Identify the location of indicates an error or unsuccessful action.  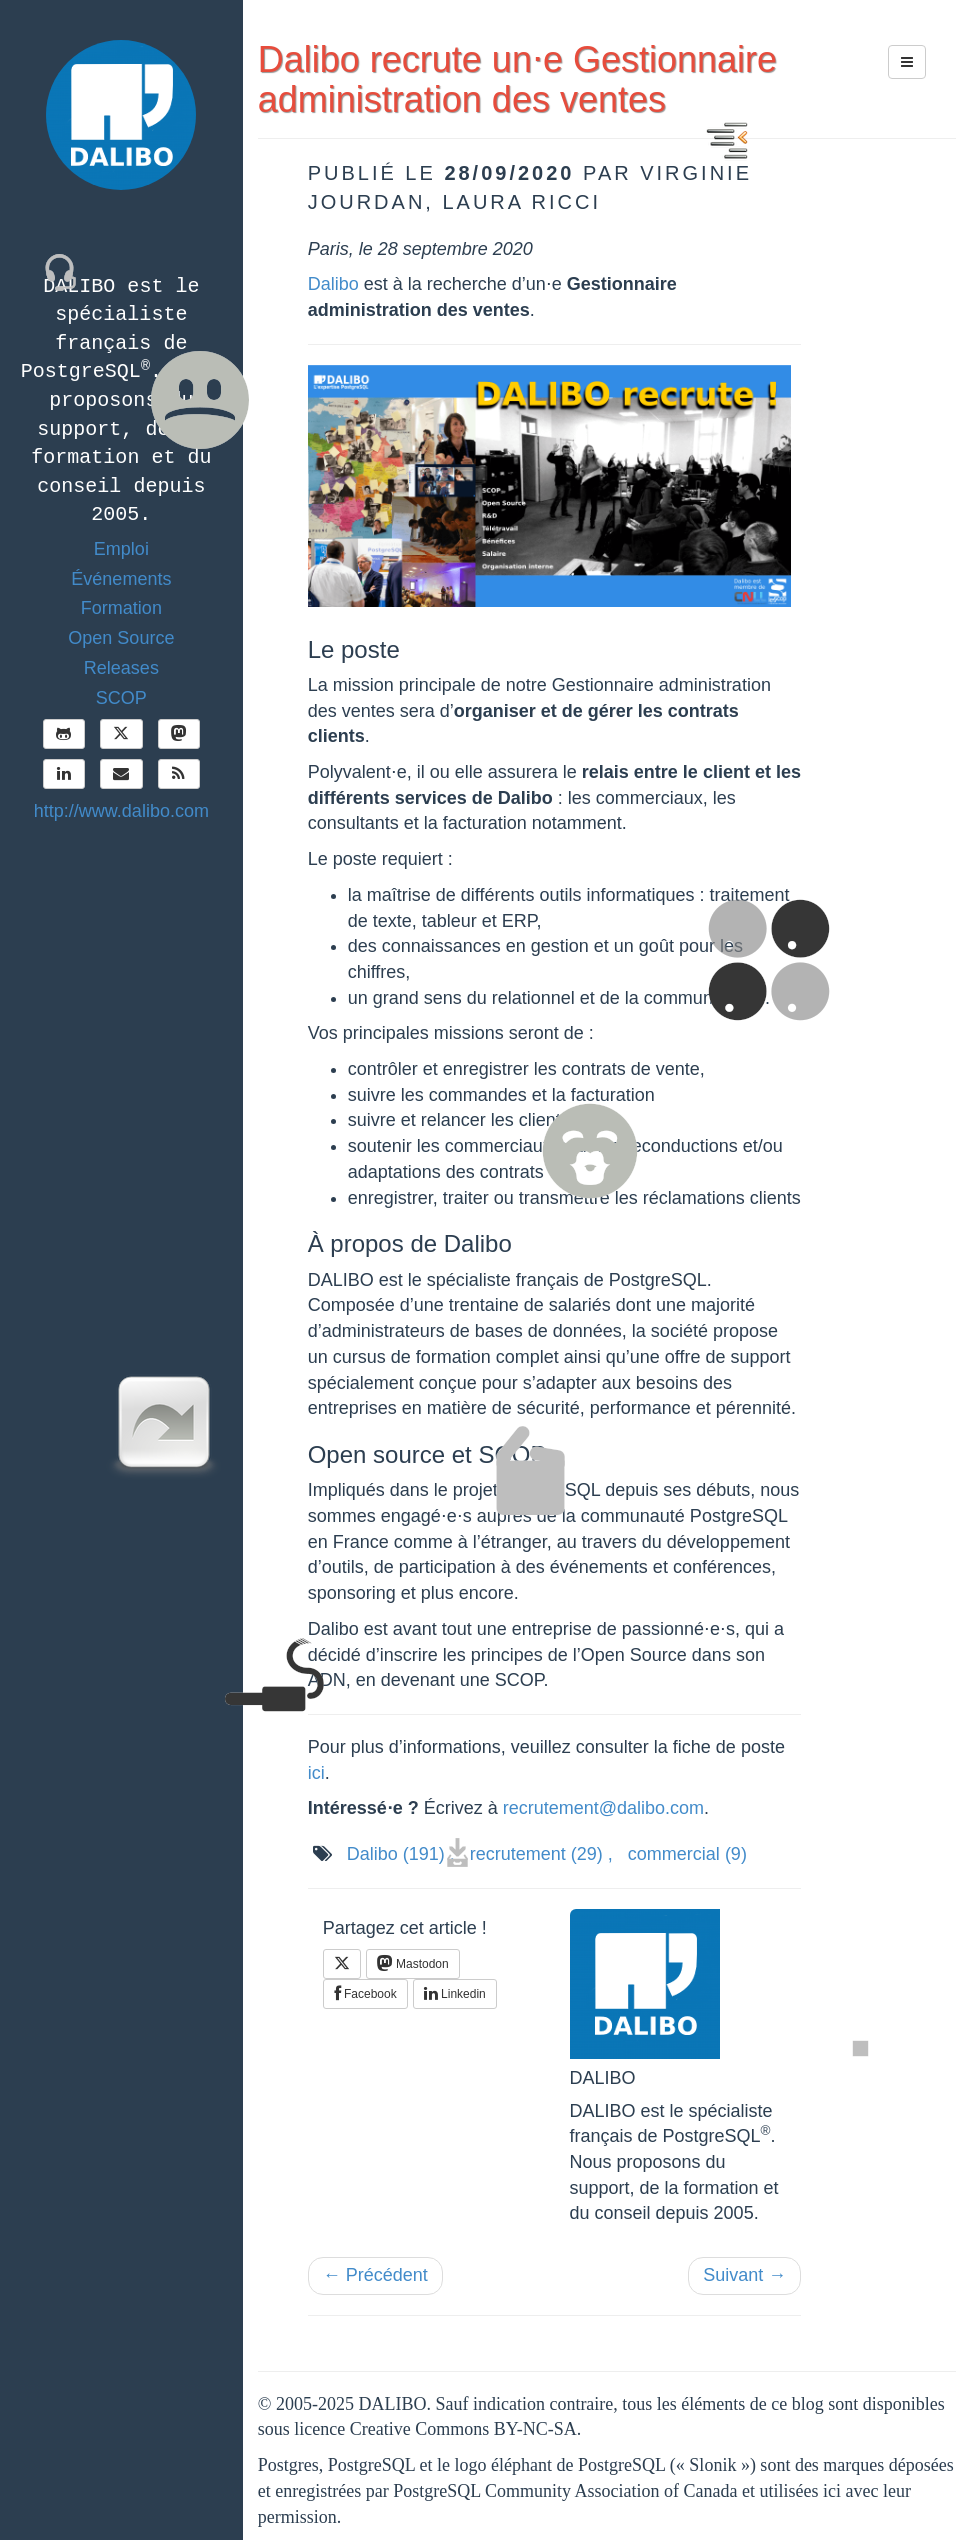
(200, 400).